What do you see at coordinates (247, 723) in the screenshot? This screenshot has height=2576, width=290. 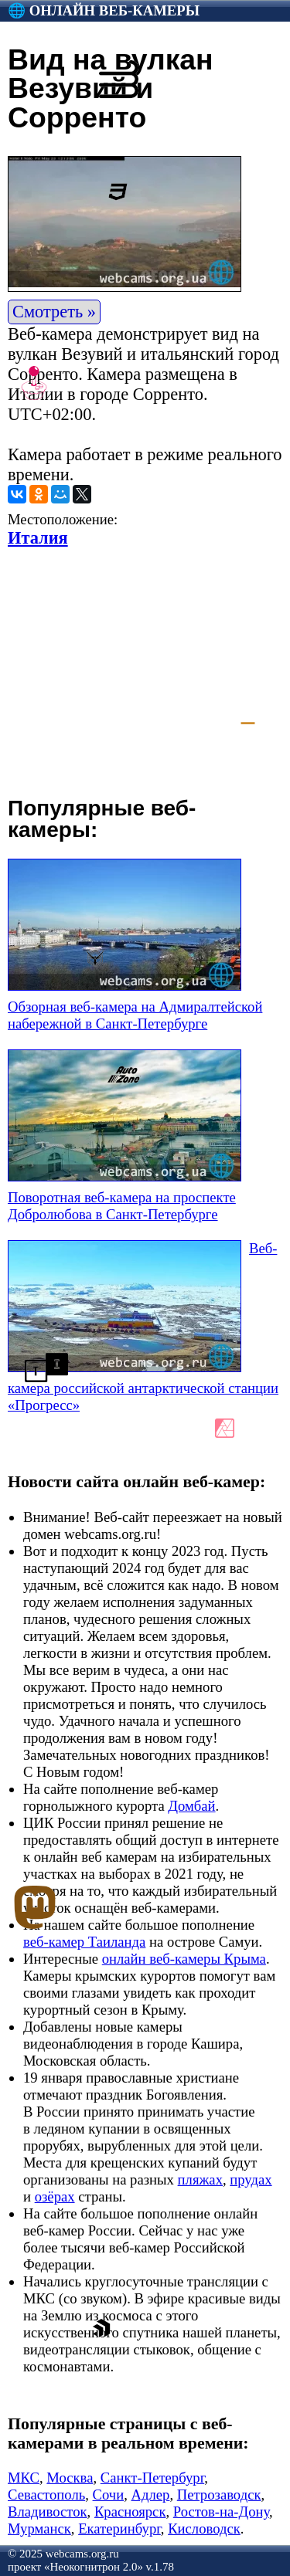 I see `remove or subtract an item` at bounding box center [247, 723].